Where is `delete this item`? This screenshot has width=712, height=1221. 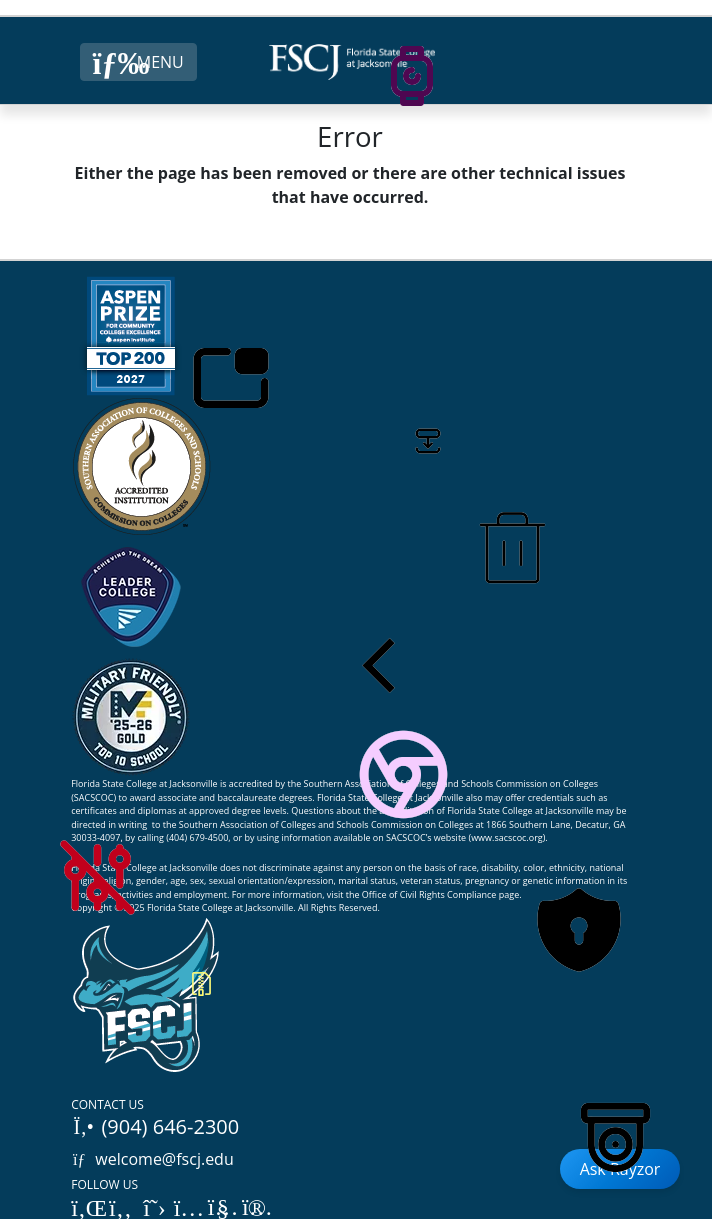
delete this item is located at coordinates (512, 550).